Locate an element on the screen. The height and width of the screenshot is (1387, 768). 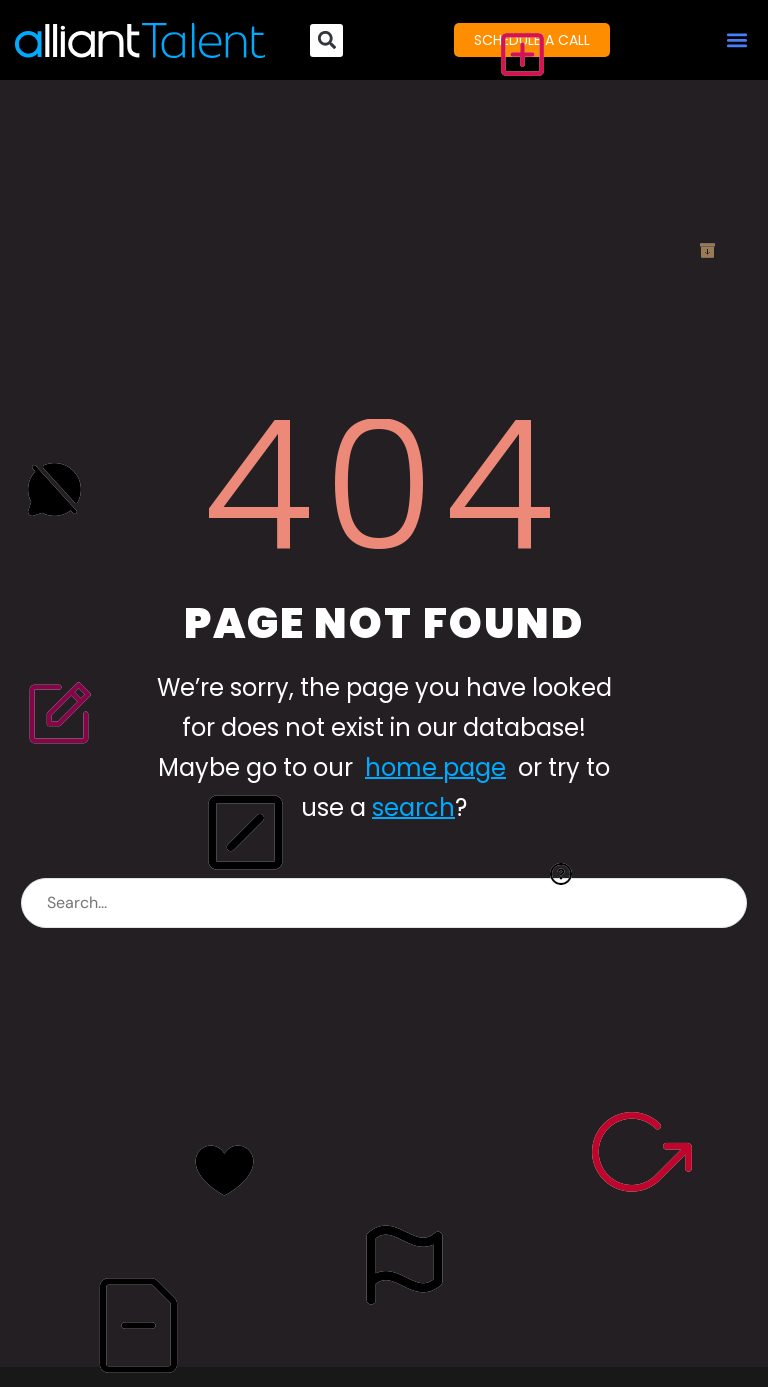
add a new file to the diff is located at coordinates (522, 54).